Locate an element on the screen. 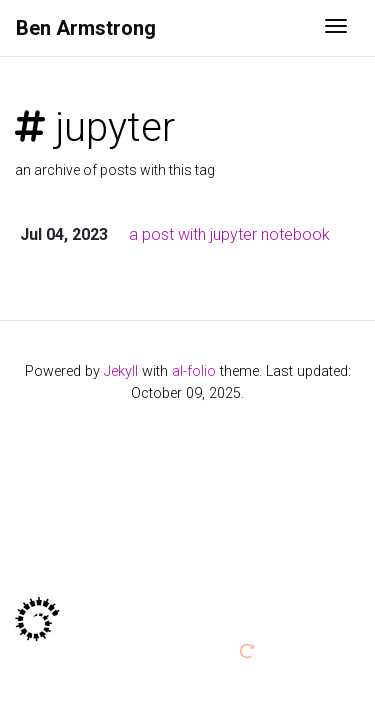 This screenshot has width=375, height=720. rotate object clockwise is located at coordinates (247, 651).